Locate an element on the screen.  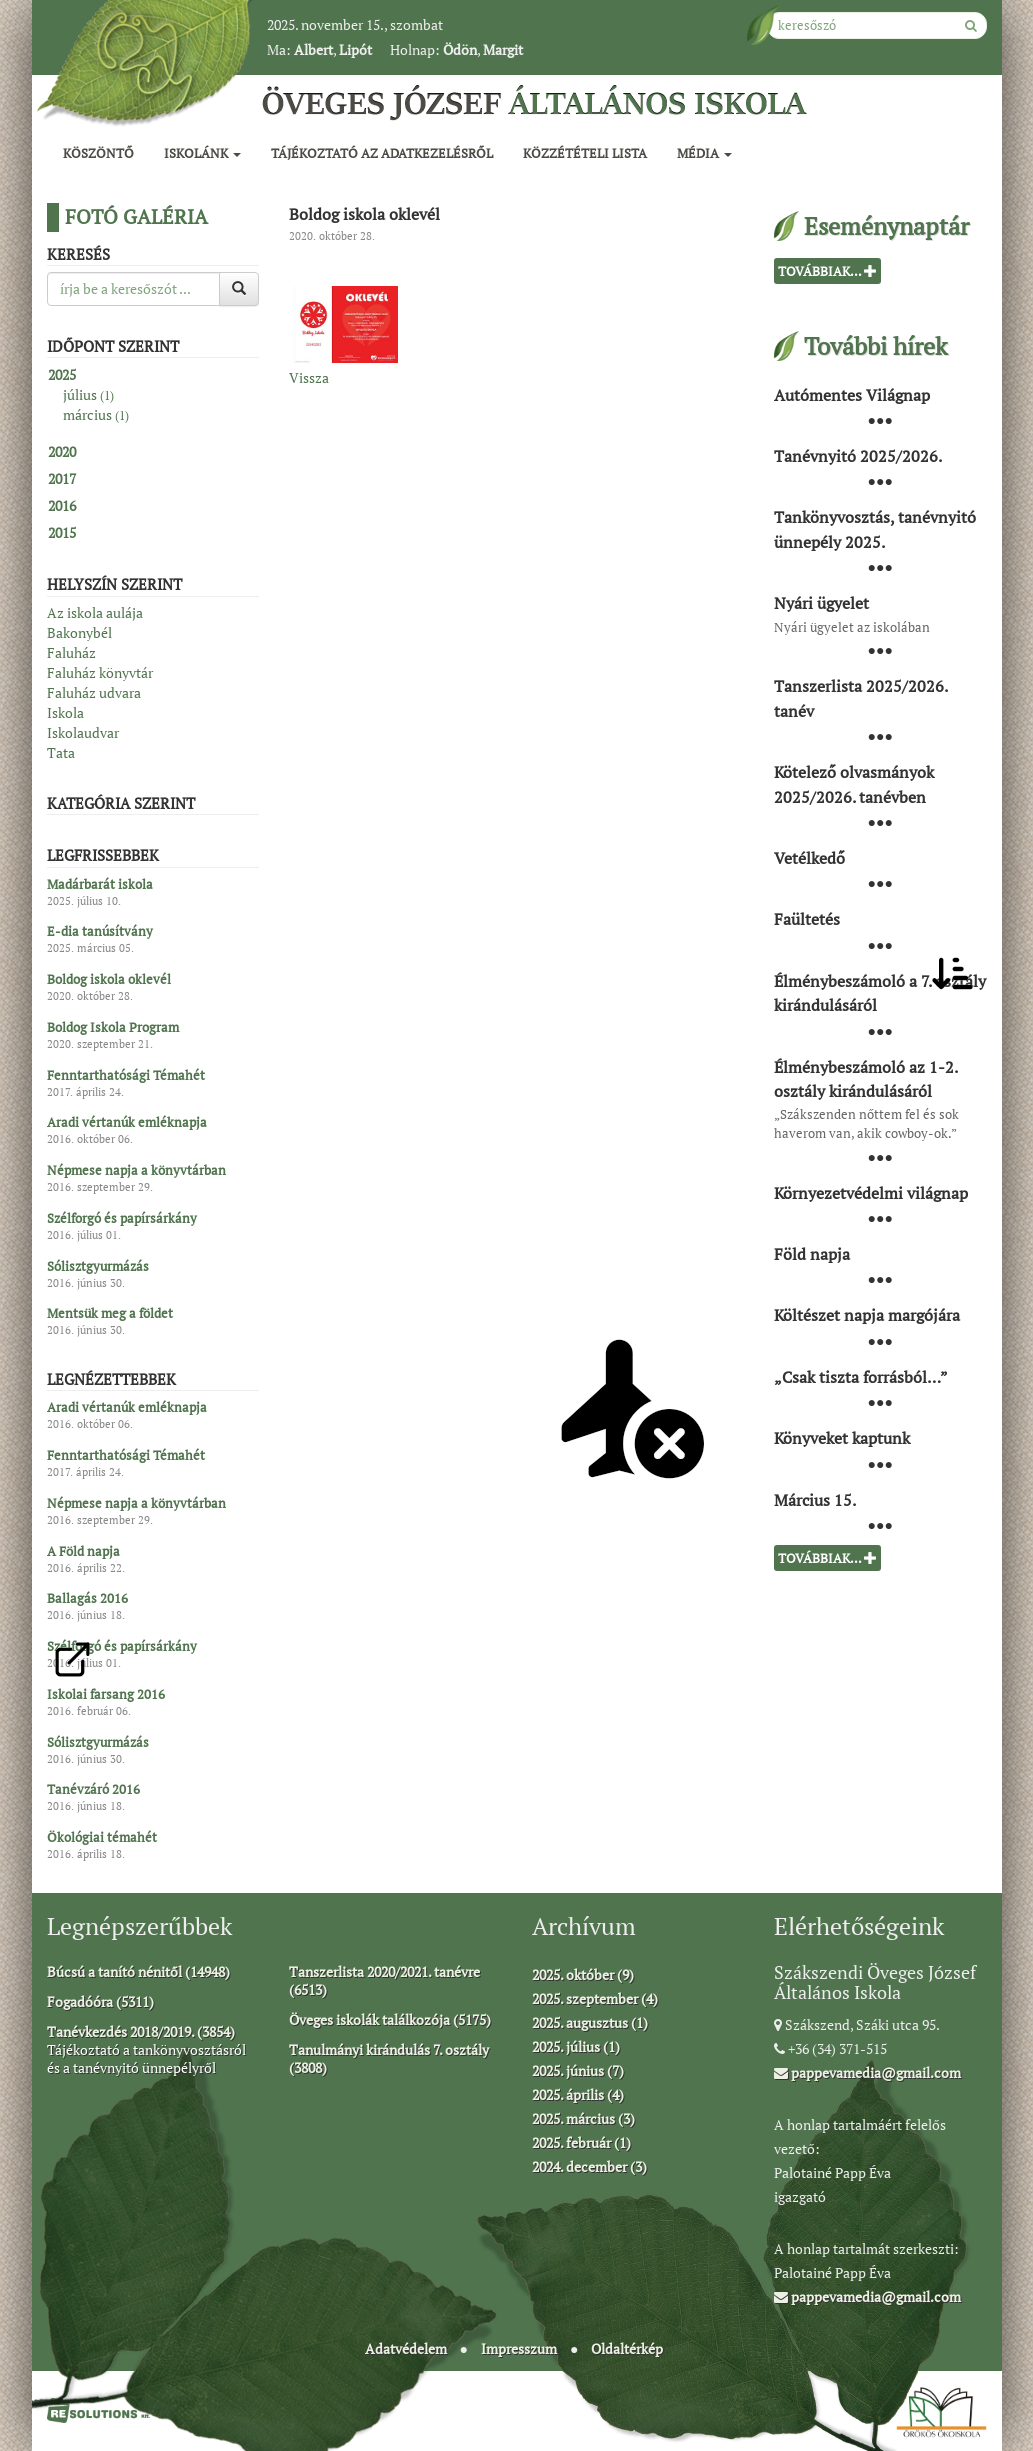
cancel flight booking is located at coordinates (627, 1409).